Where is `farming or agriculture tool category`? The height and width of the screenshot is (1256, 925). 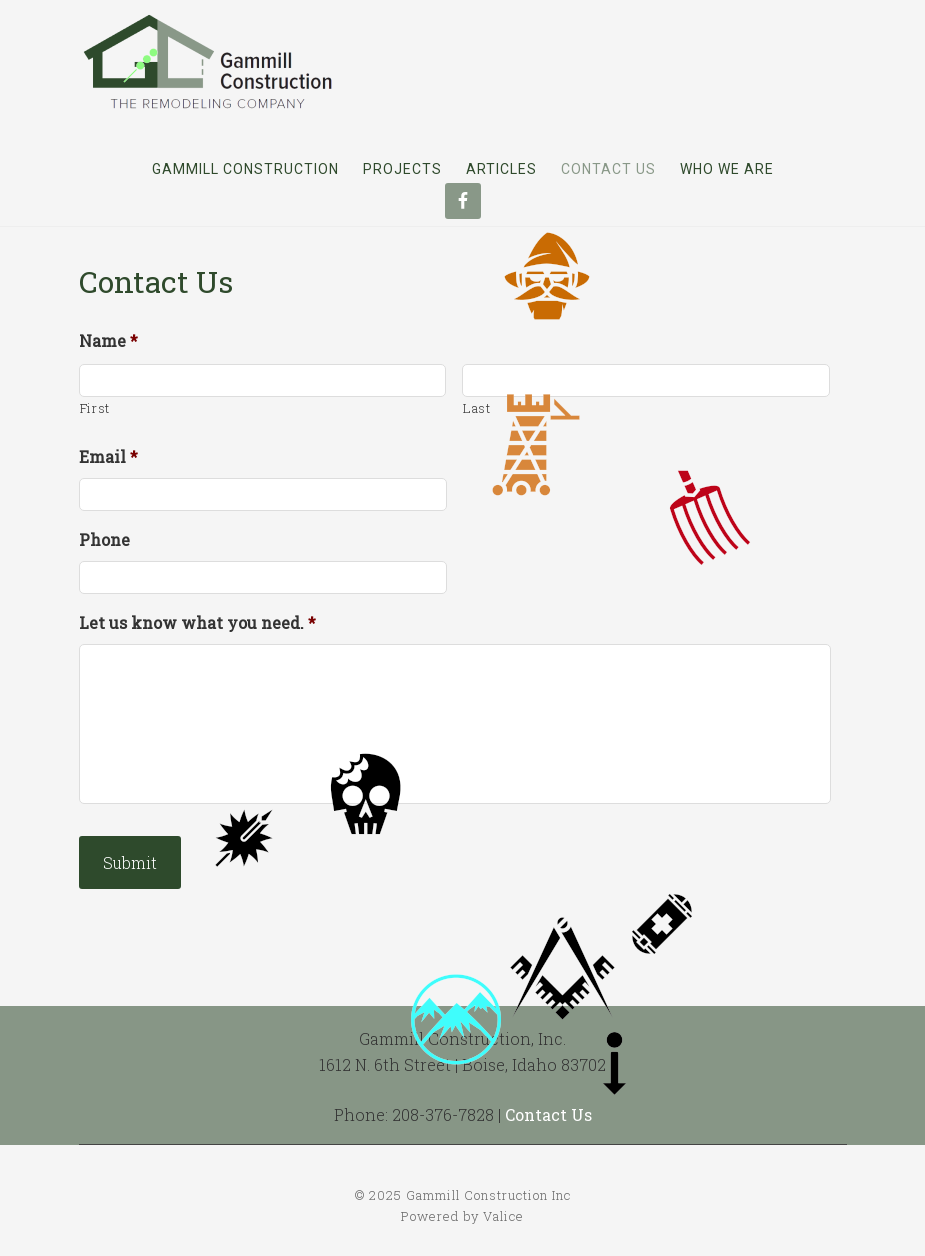 farming or agriculture tool category is located at coordinates (707, 517).